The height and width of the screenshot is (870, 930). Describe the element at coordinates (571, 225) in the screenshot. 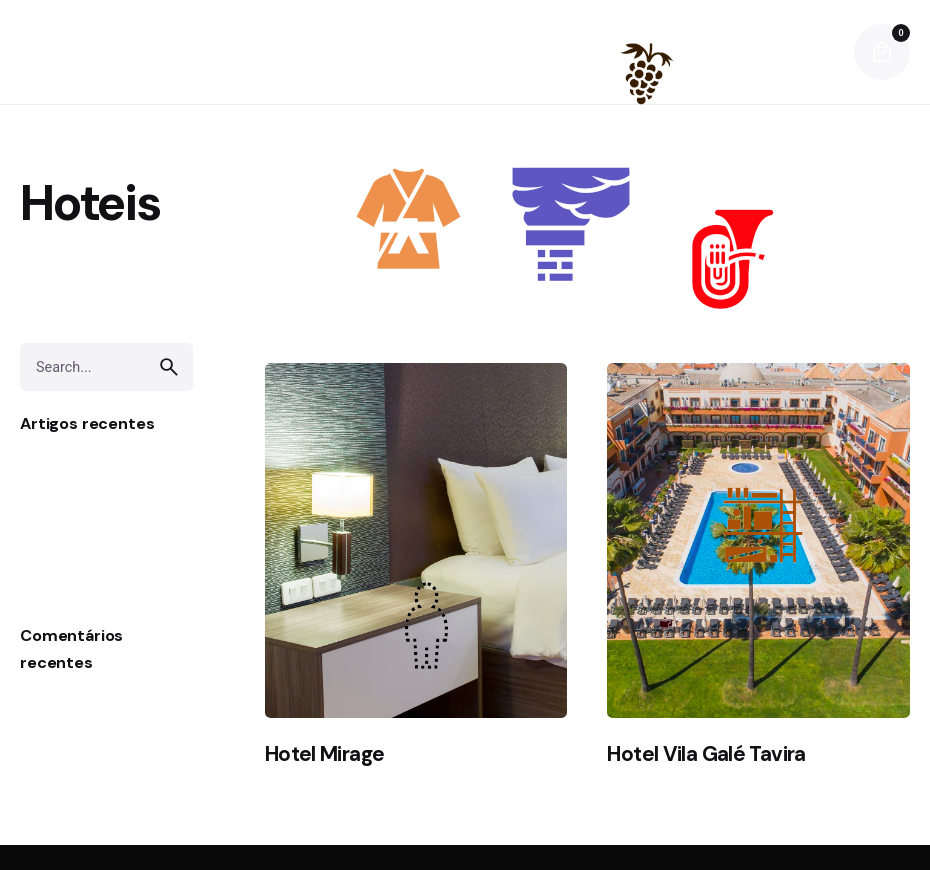

I see `indicates a fireplace or heating feature` at that location.